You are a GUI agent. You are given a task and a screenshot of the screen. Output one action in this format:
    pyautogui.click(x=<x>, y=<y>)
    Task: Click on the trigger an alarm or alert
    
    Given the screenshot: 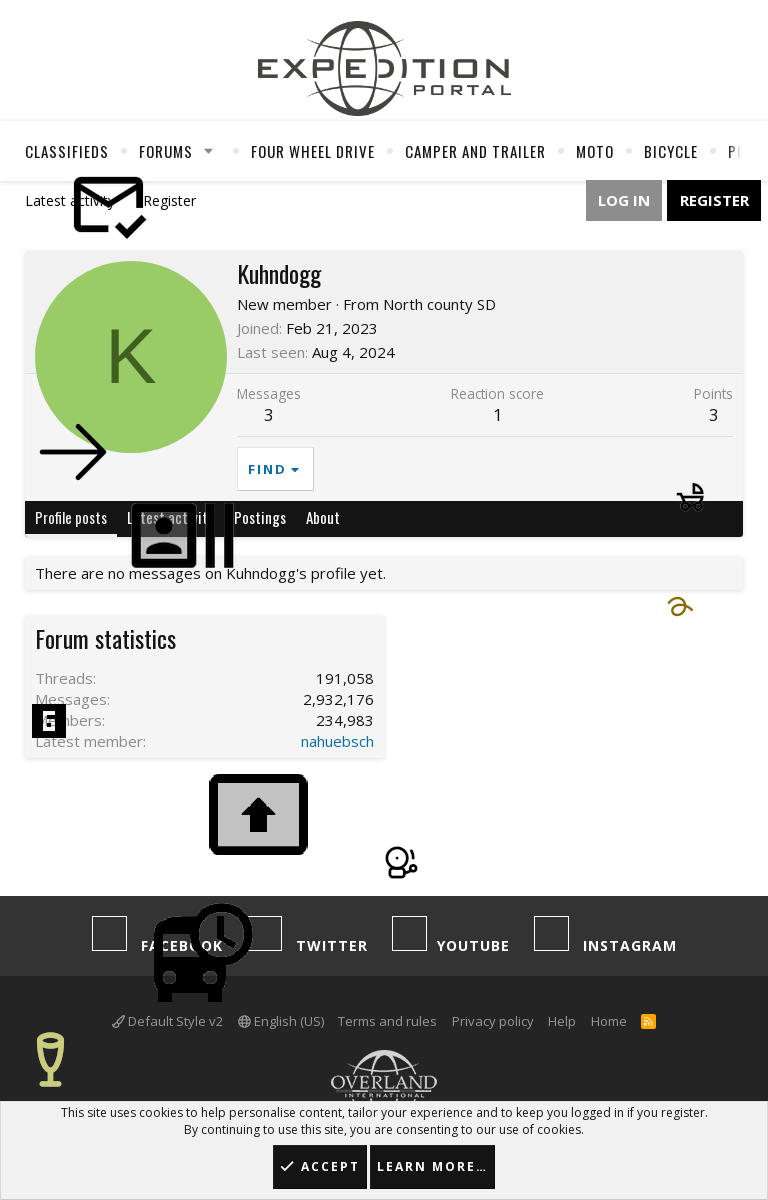 What is the action you would take?
    pyautogui.click(x=401, y=862)
    